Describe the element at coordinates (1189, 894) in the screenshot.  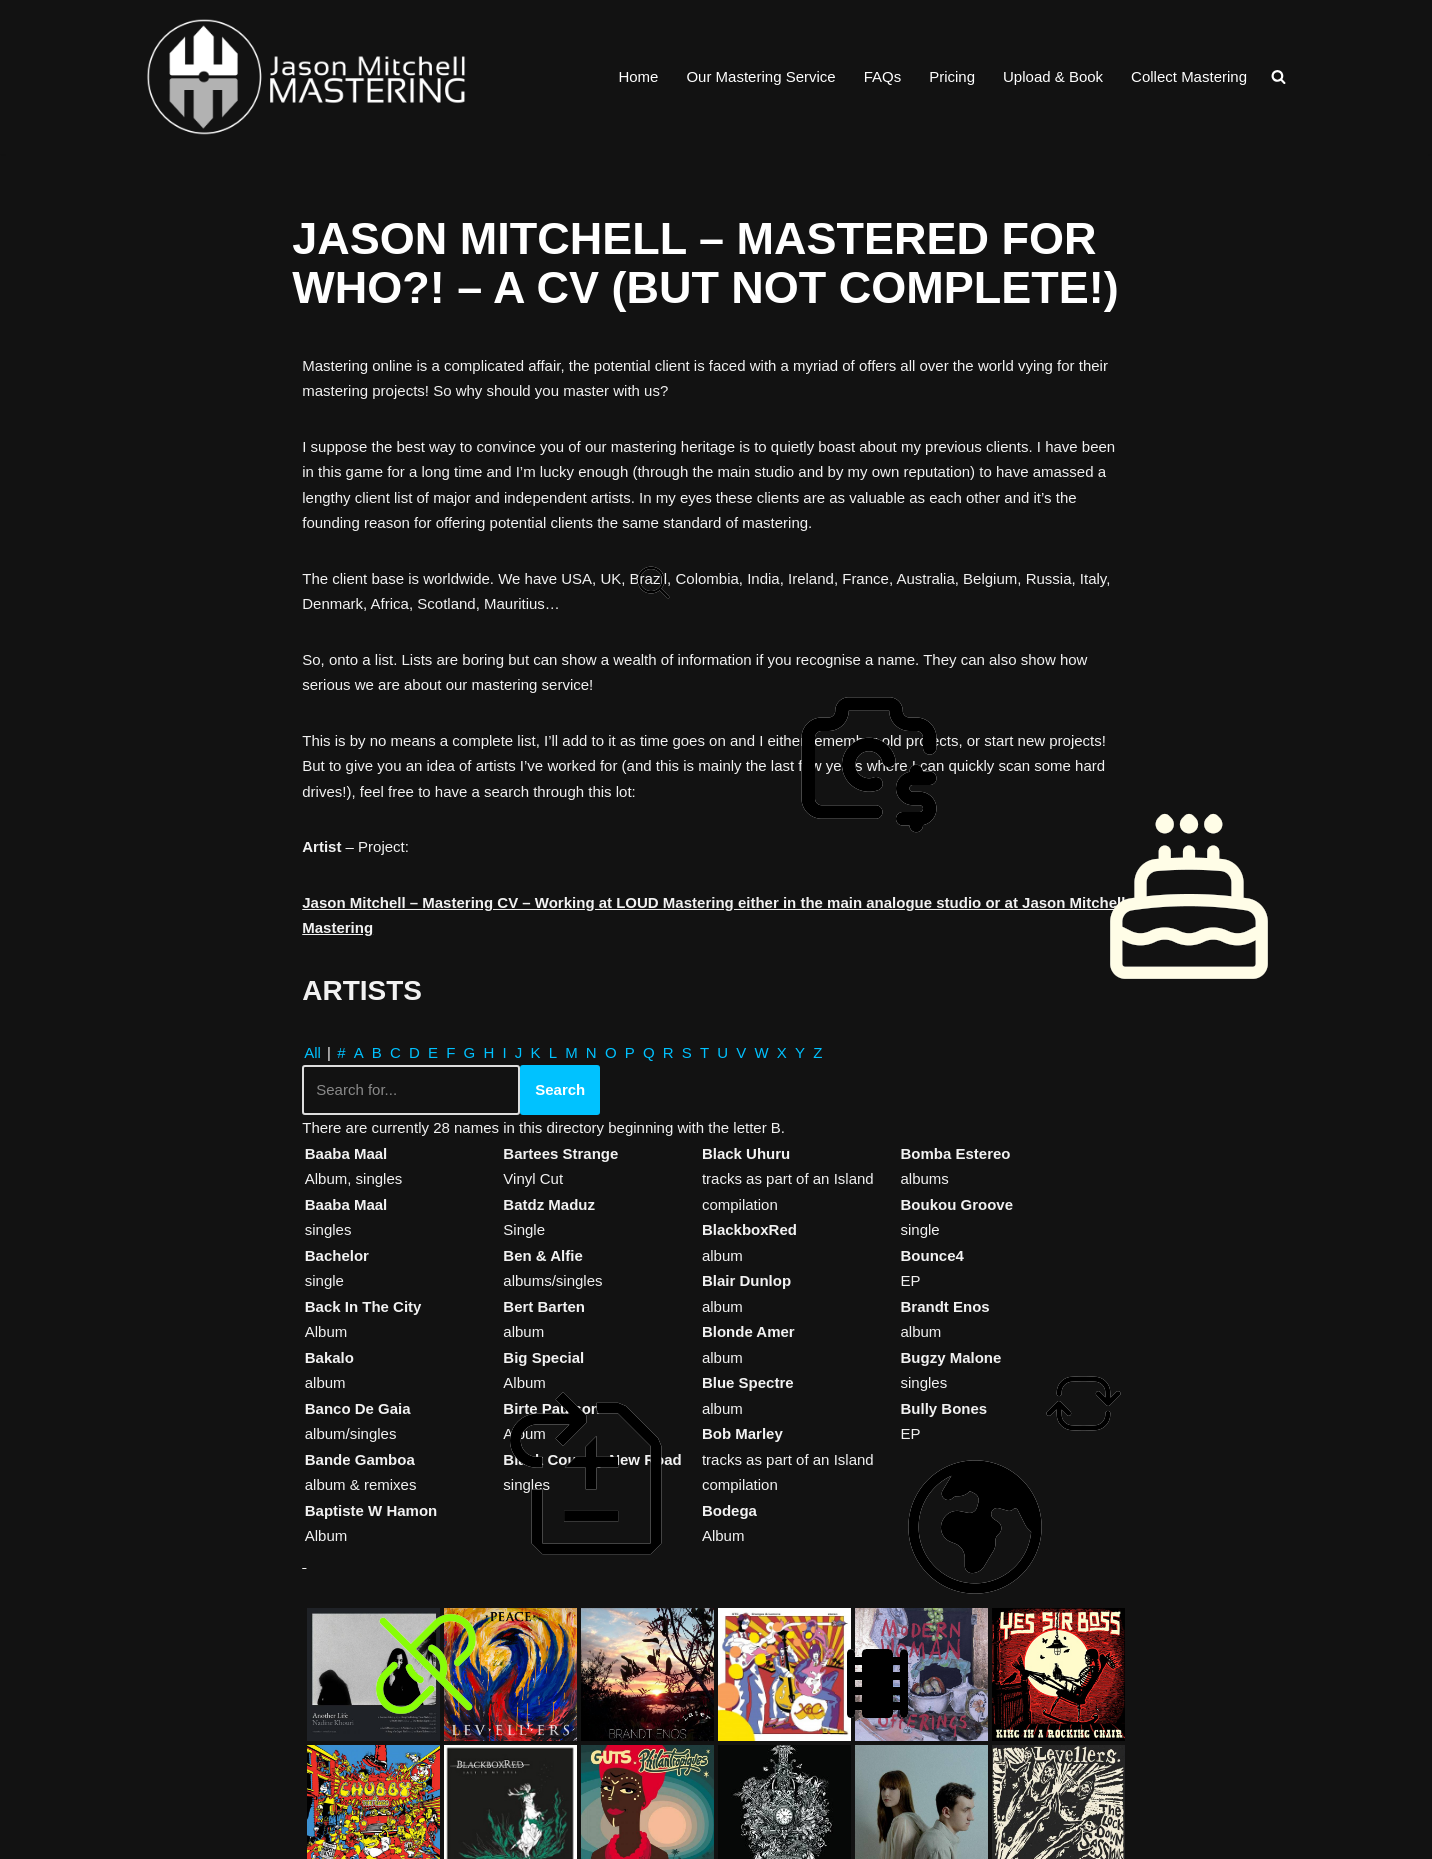
I see `view birthday or celebration events` at that location.